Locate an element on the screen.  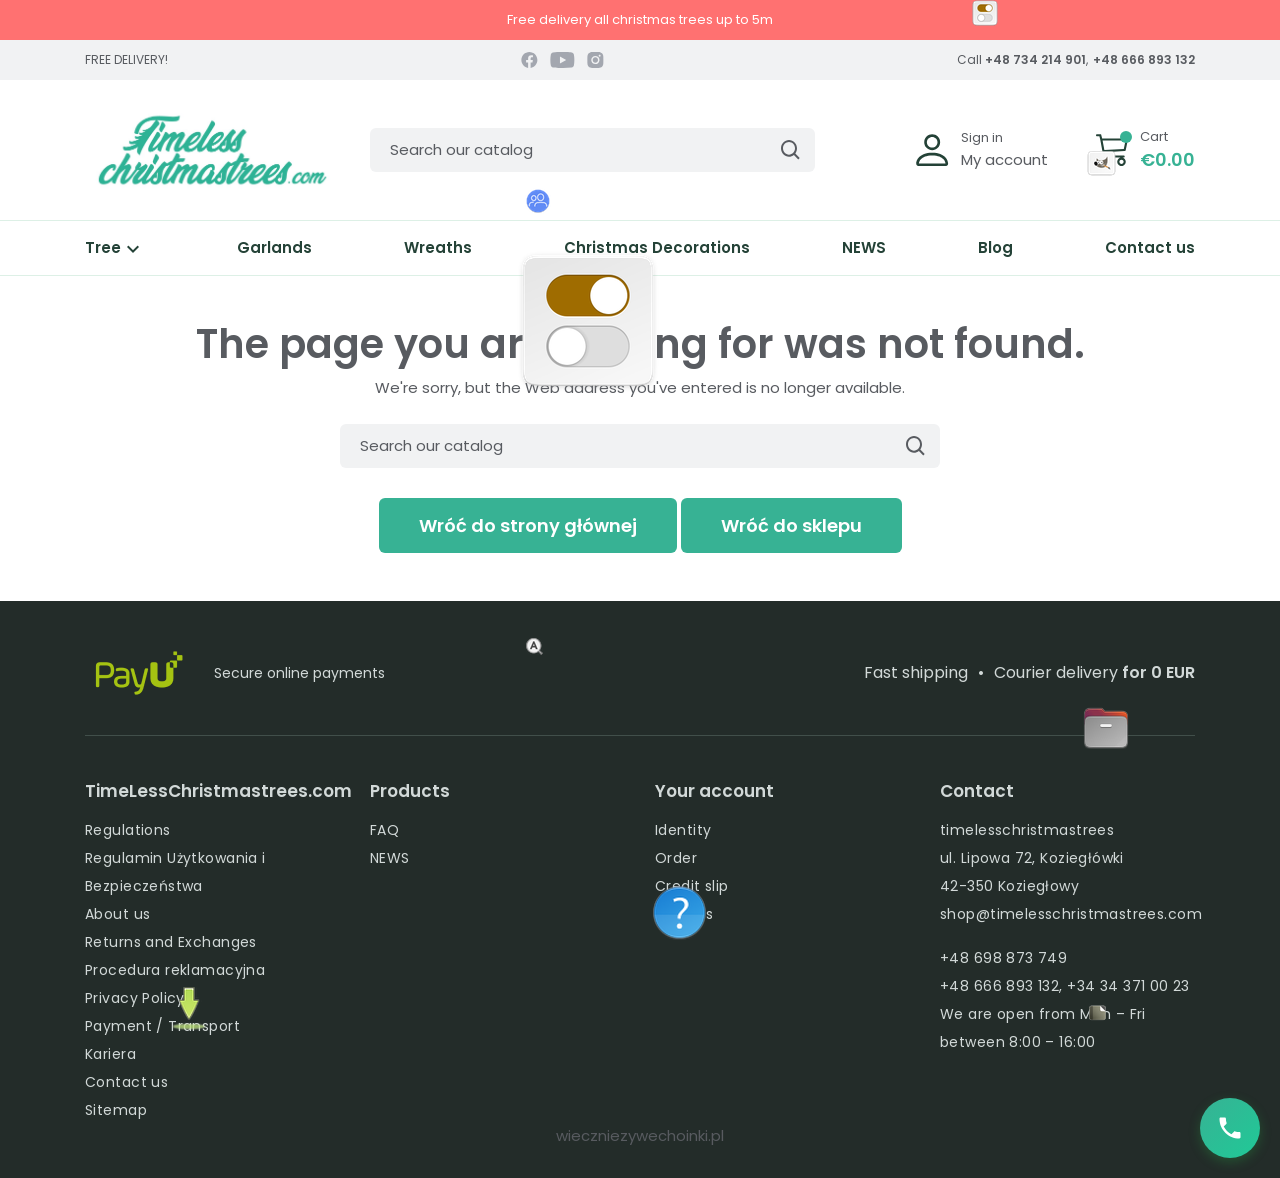
change desktop wallpaper settings is located at coordinates (1097, 1012).